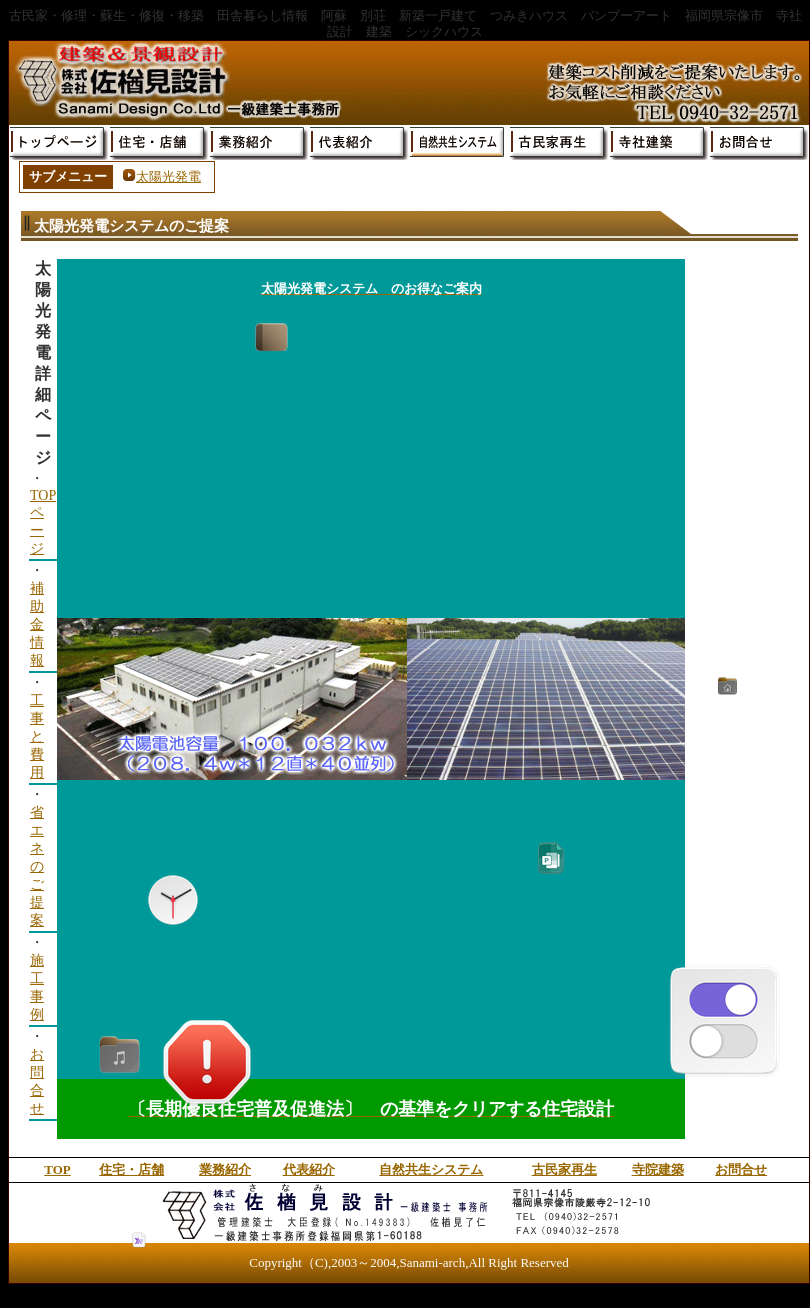 The image size is (810, 1308). I want to click on access your home folder, so click(727, 685).